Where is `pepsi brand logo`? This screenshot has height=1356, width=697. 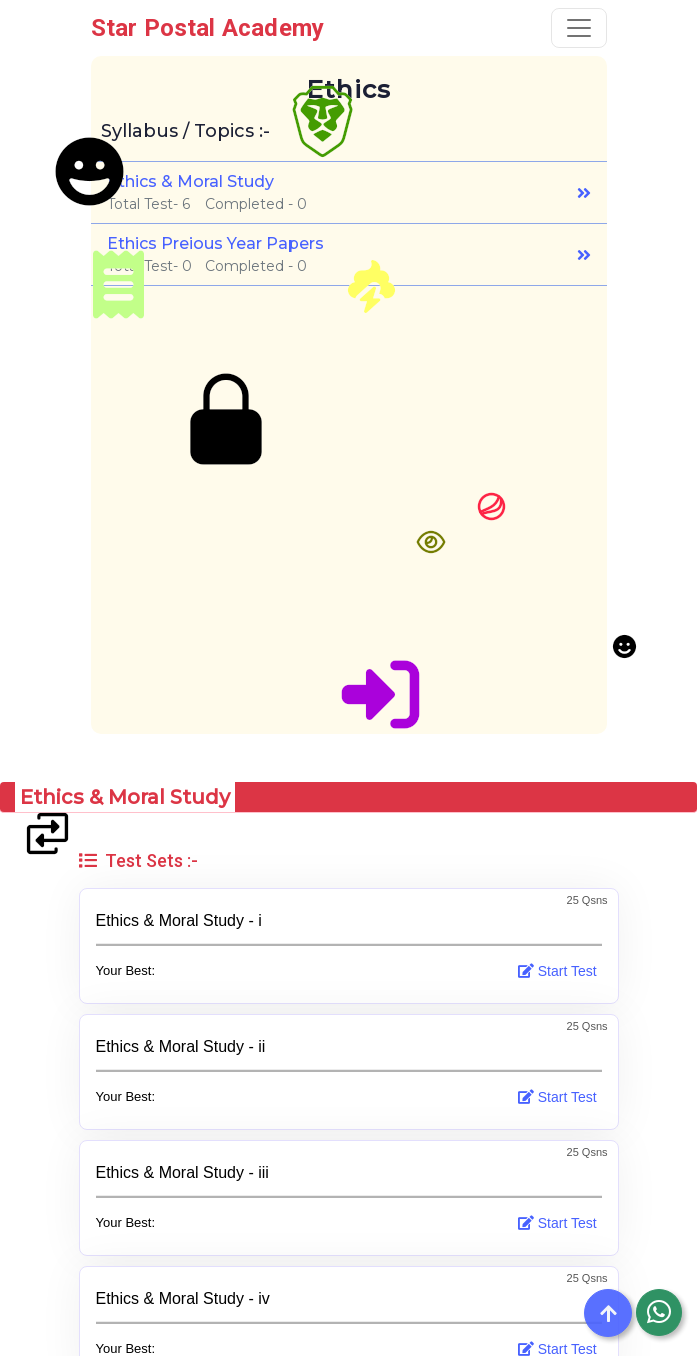 pepsi brand logo is located at coordinates (491, 506).